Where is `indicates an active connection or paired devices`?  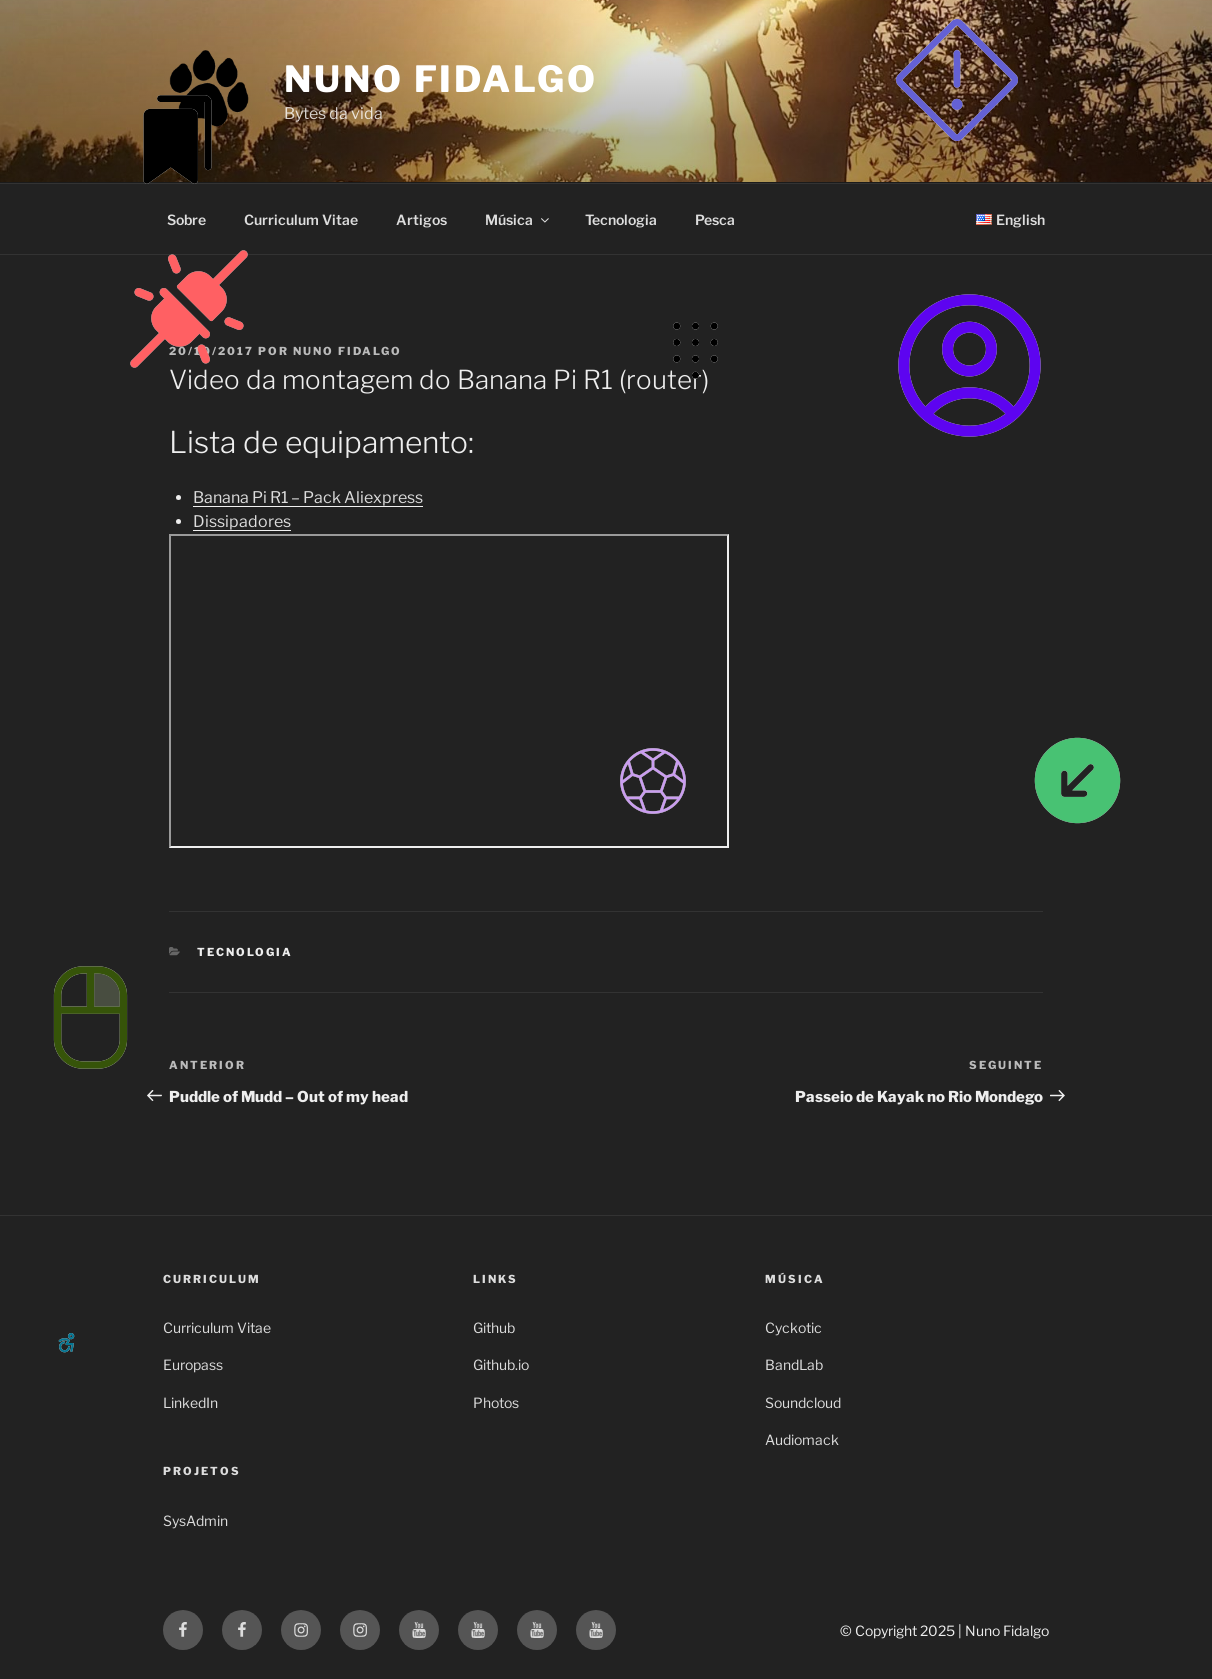 indicates an active connection or paired devices is located at coordinates (189, 309).